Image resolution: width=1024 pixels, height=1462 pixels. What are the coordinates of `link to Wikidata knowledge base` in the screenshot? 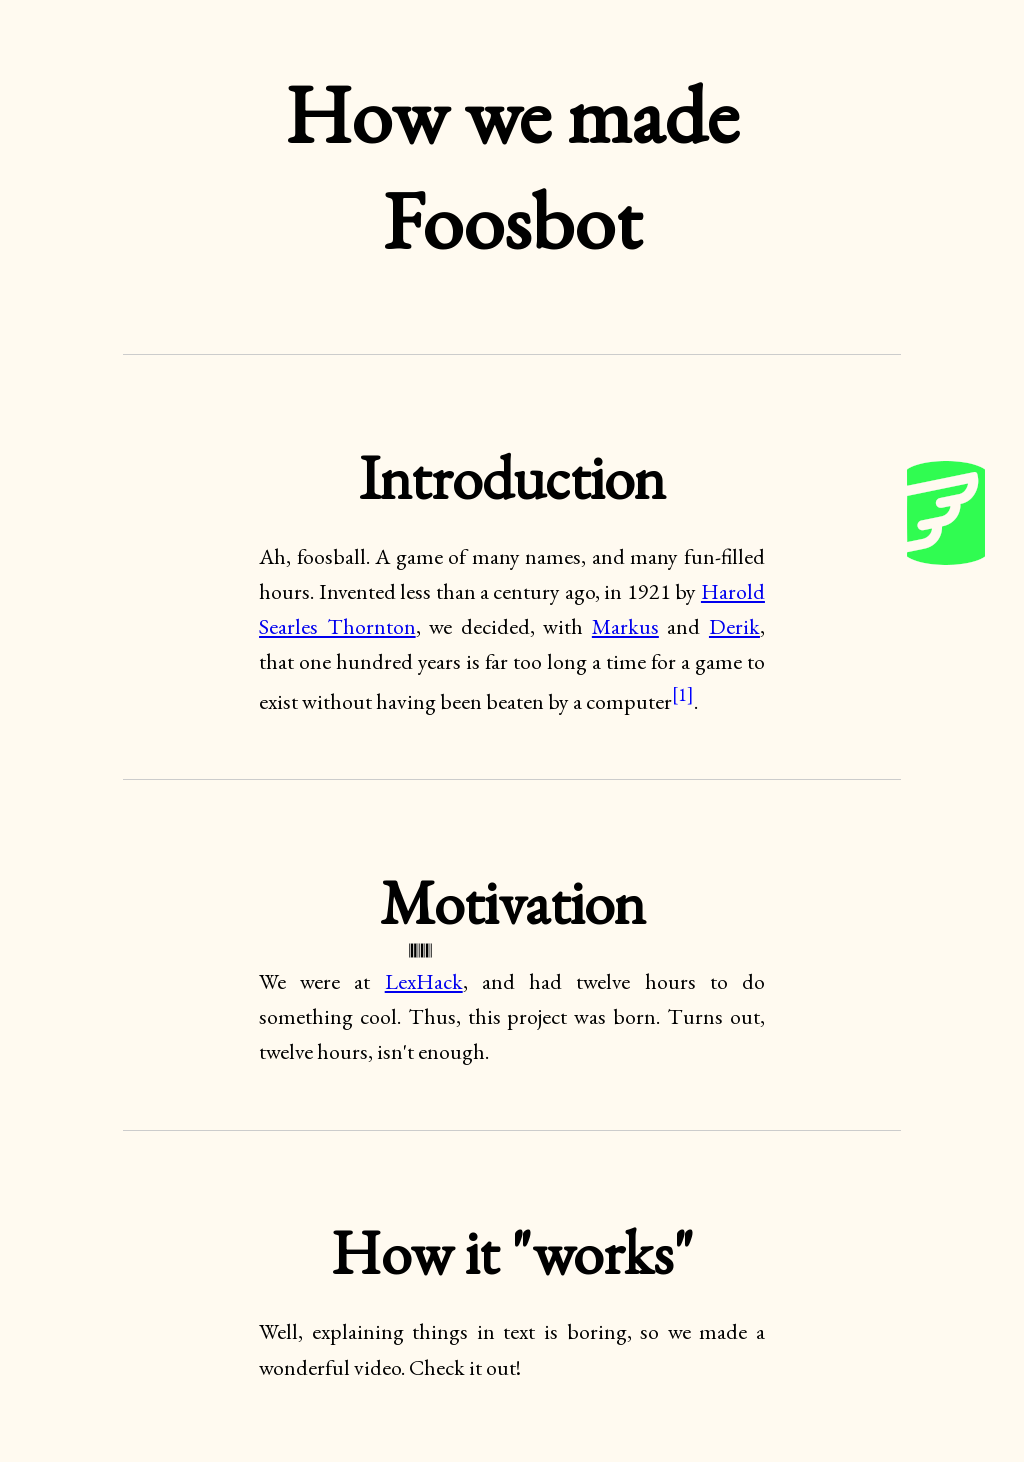 It's located at (420, 950).